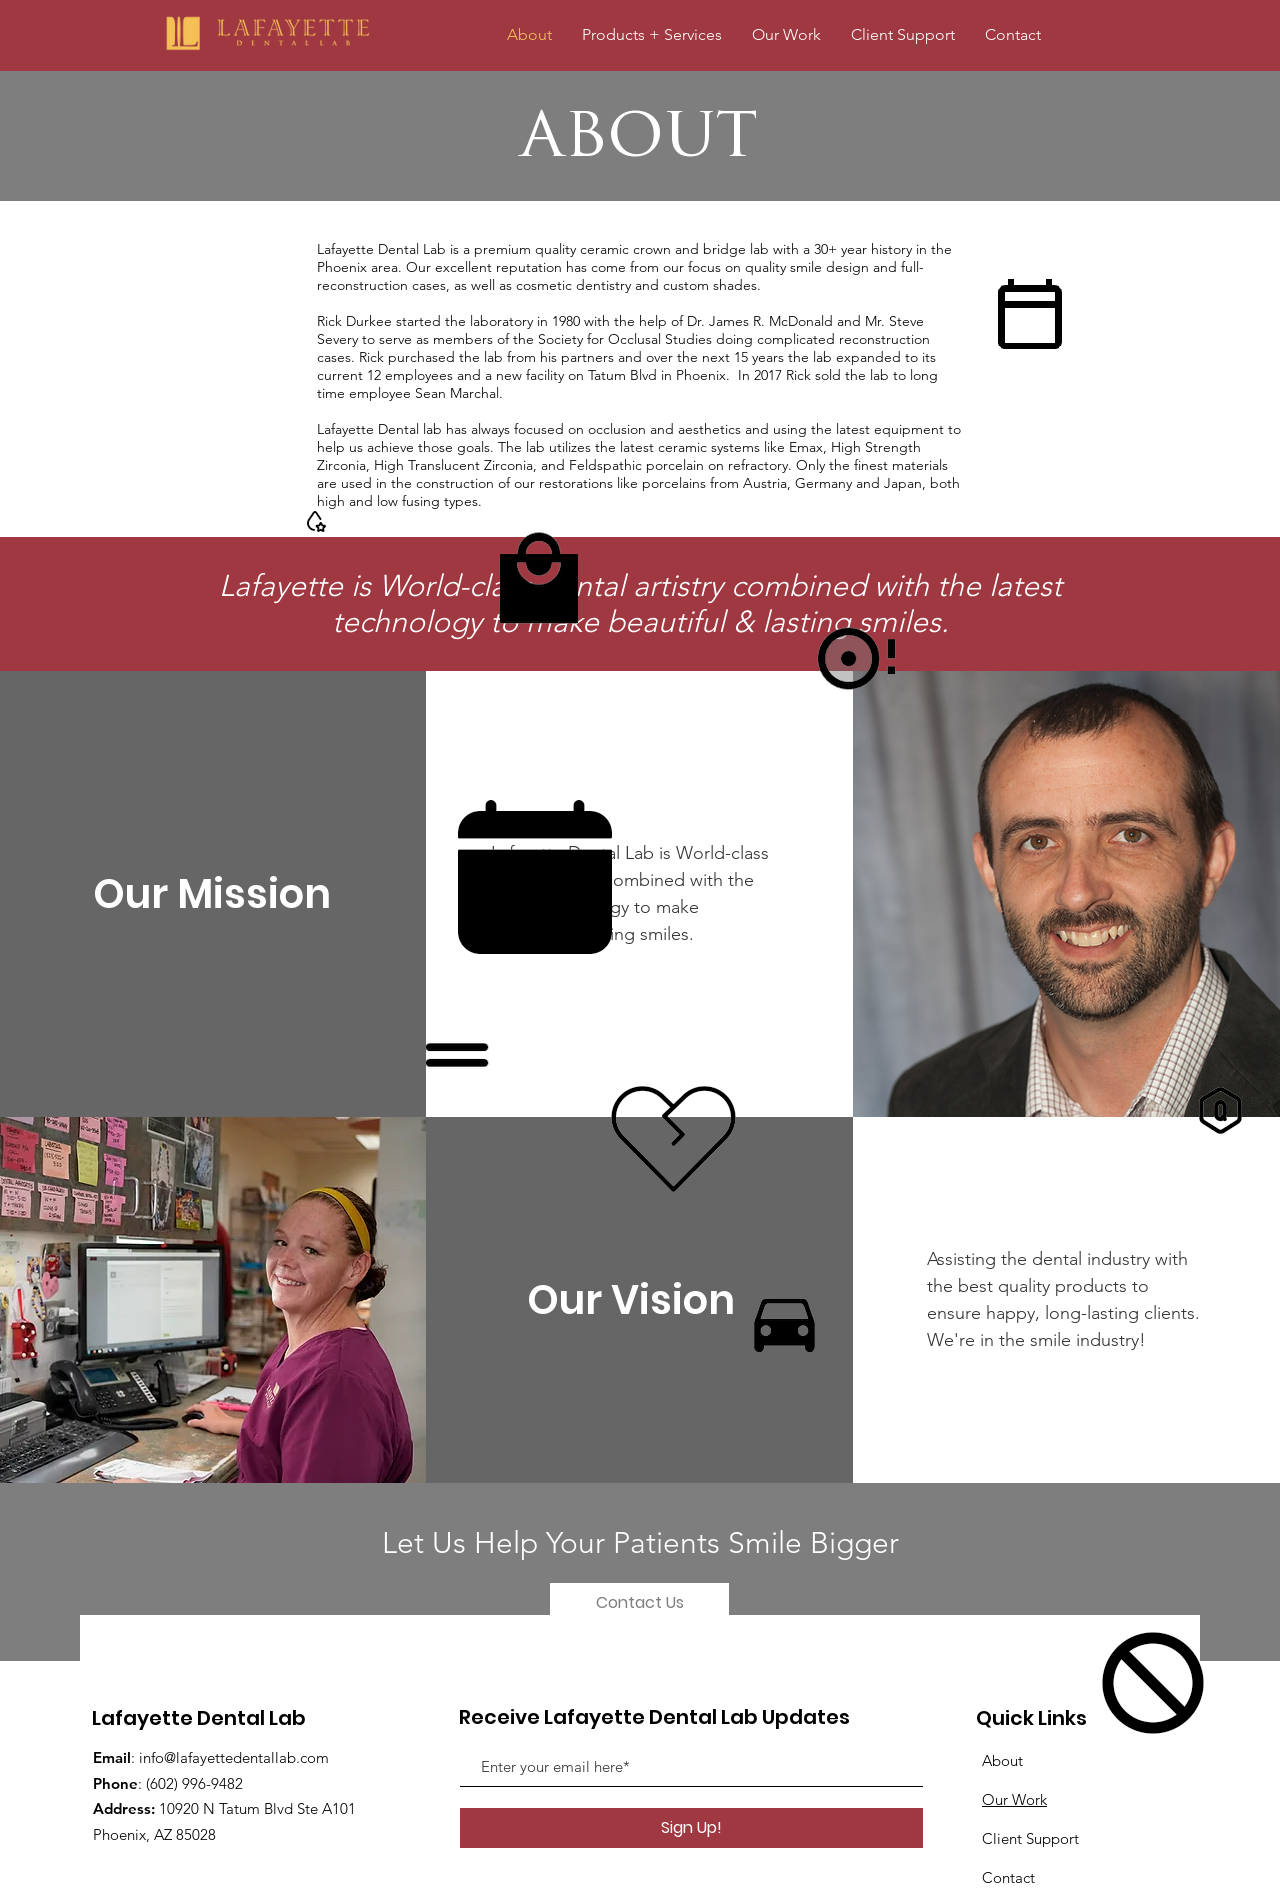  What do you see at coordinates (1220, 1110) in the screenshot?
I see `indicates a Q-labeled category or section` at bounding box center [1220, 1110].